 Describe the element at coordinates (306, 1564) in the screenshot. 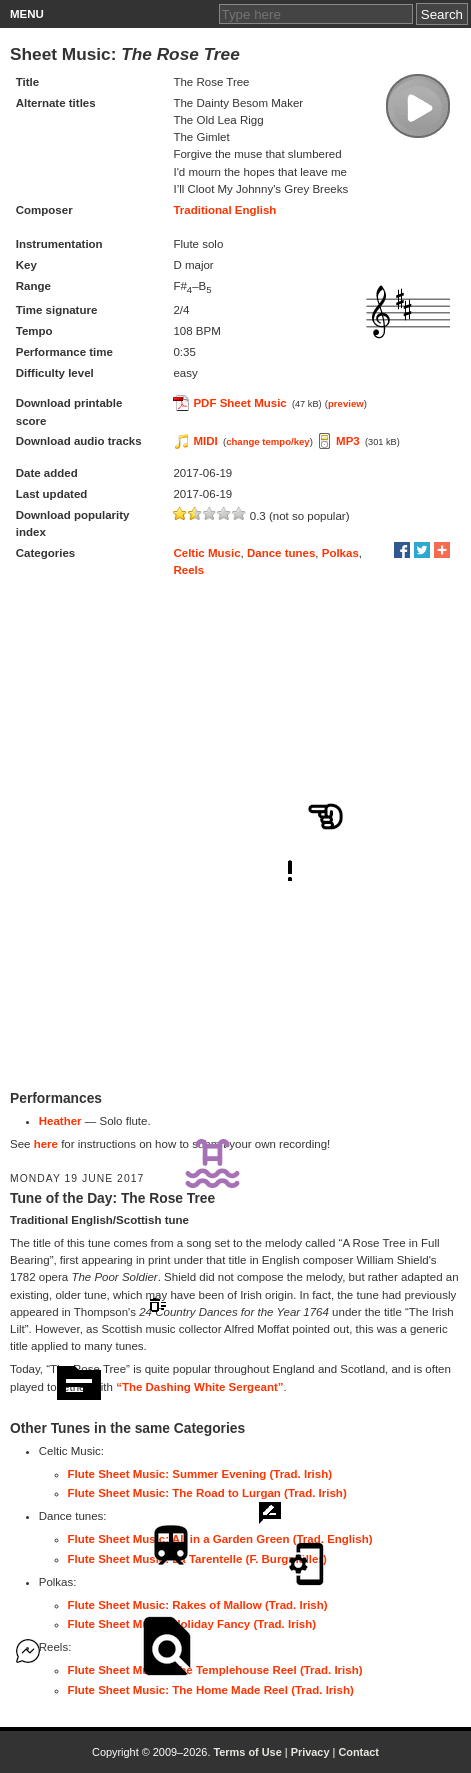

I see `configure device connection settings` at that location.